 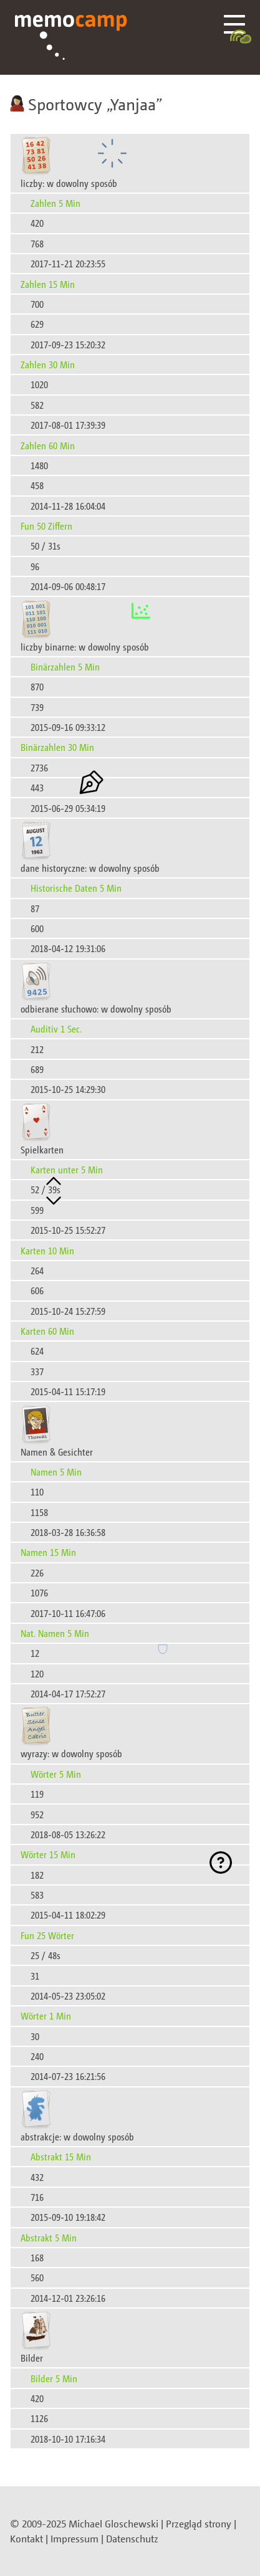 I want to click on weather forecast showing partly cloudy with rainbow, so click(x=241, y=36).